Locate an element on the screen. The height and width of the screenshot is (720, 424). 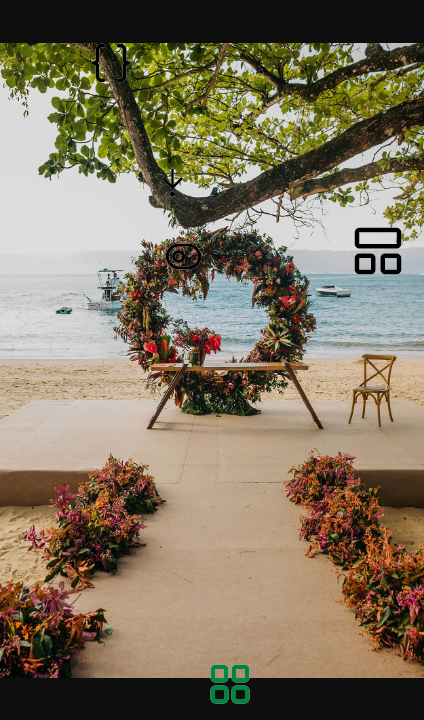
view all apps is located at coordinates (230, 684).